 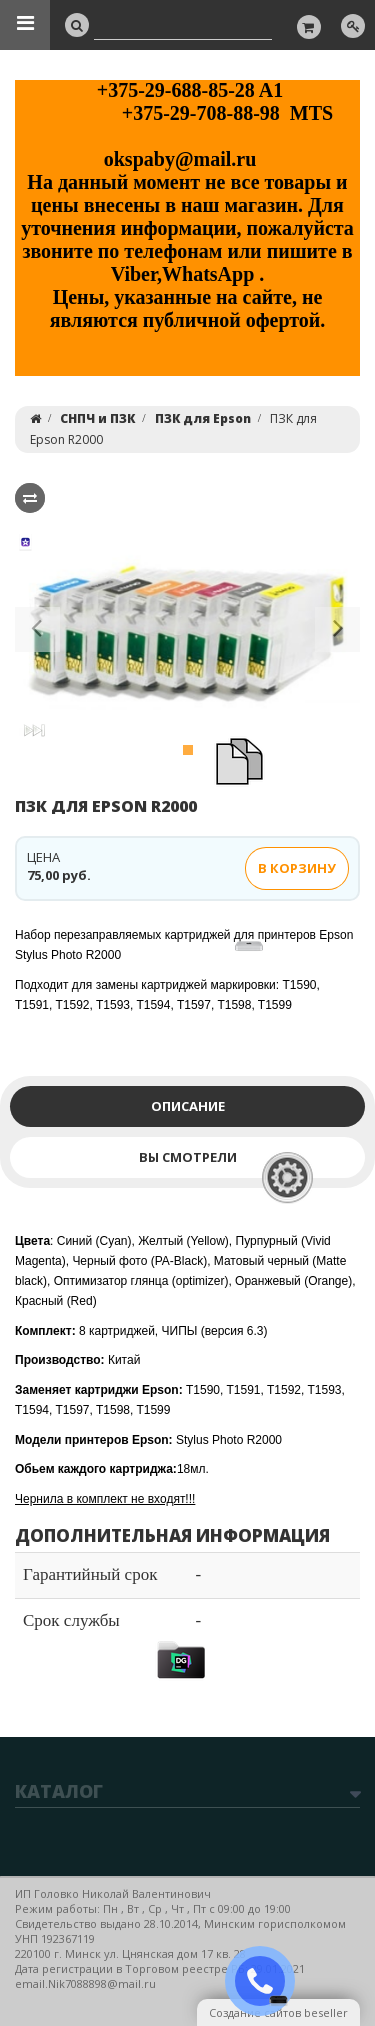 I want to click on open JetBrains DataGrip project folder, so click(x=181, y=1661).